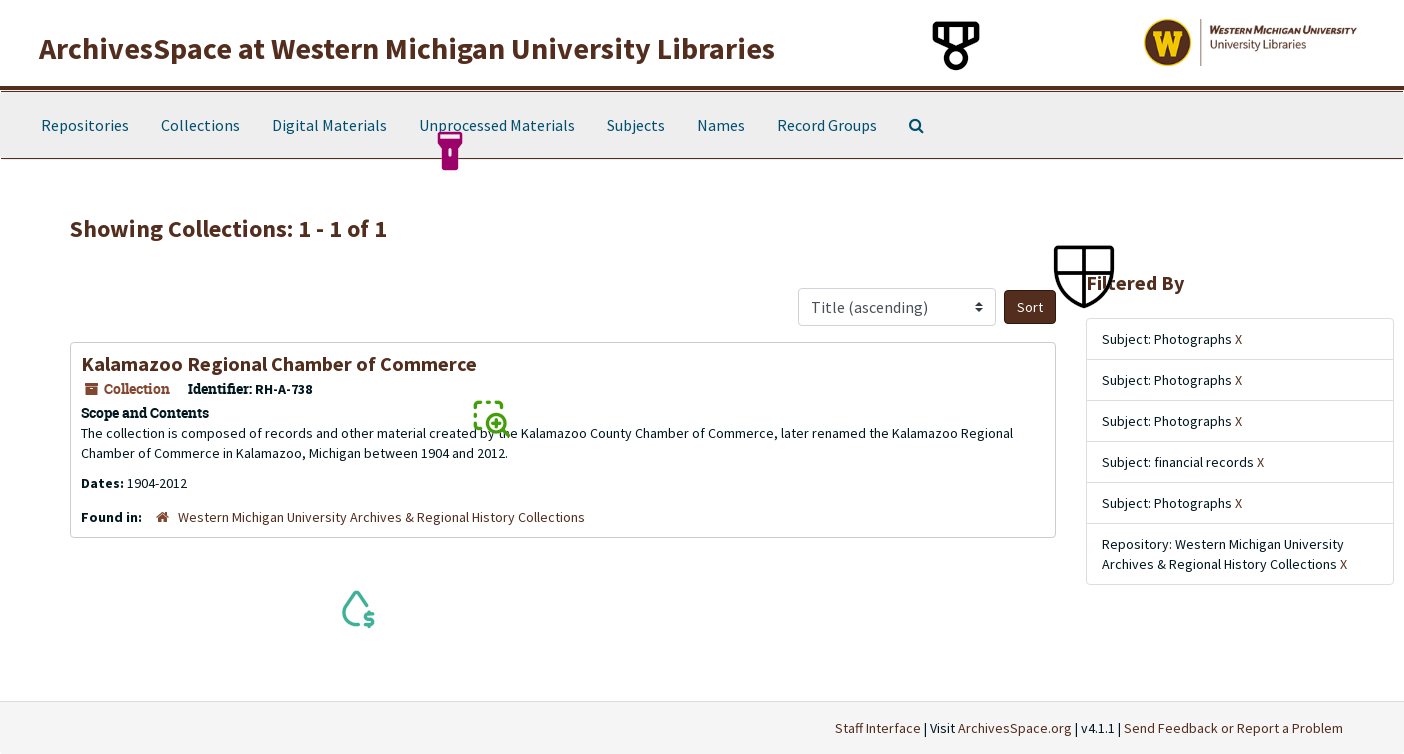 This screenshot has width=1404, height=754. Describe the element at coordinates (450, 151) in the screenshot. I see `toggle flashlight on/off` at that location.